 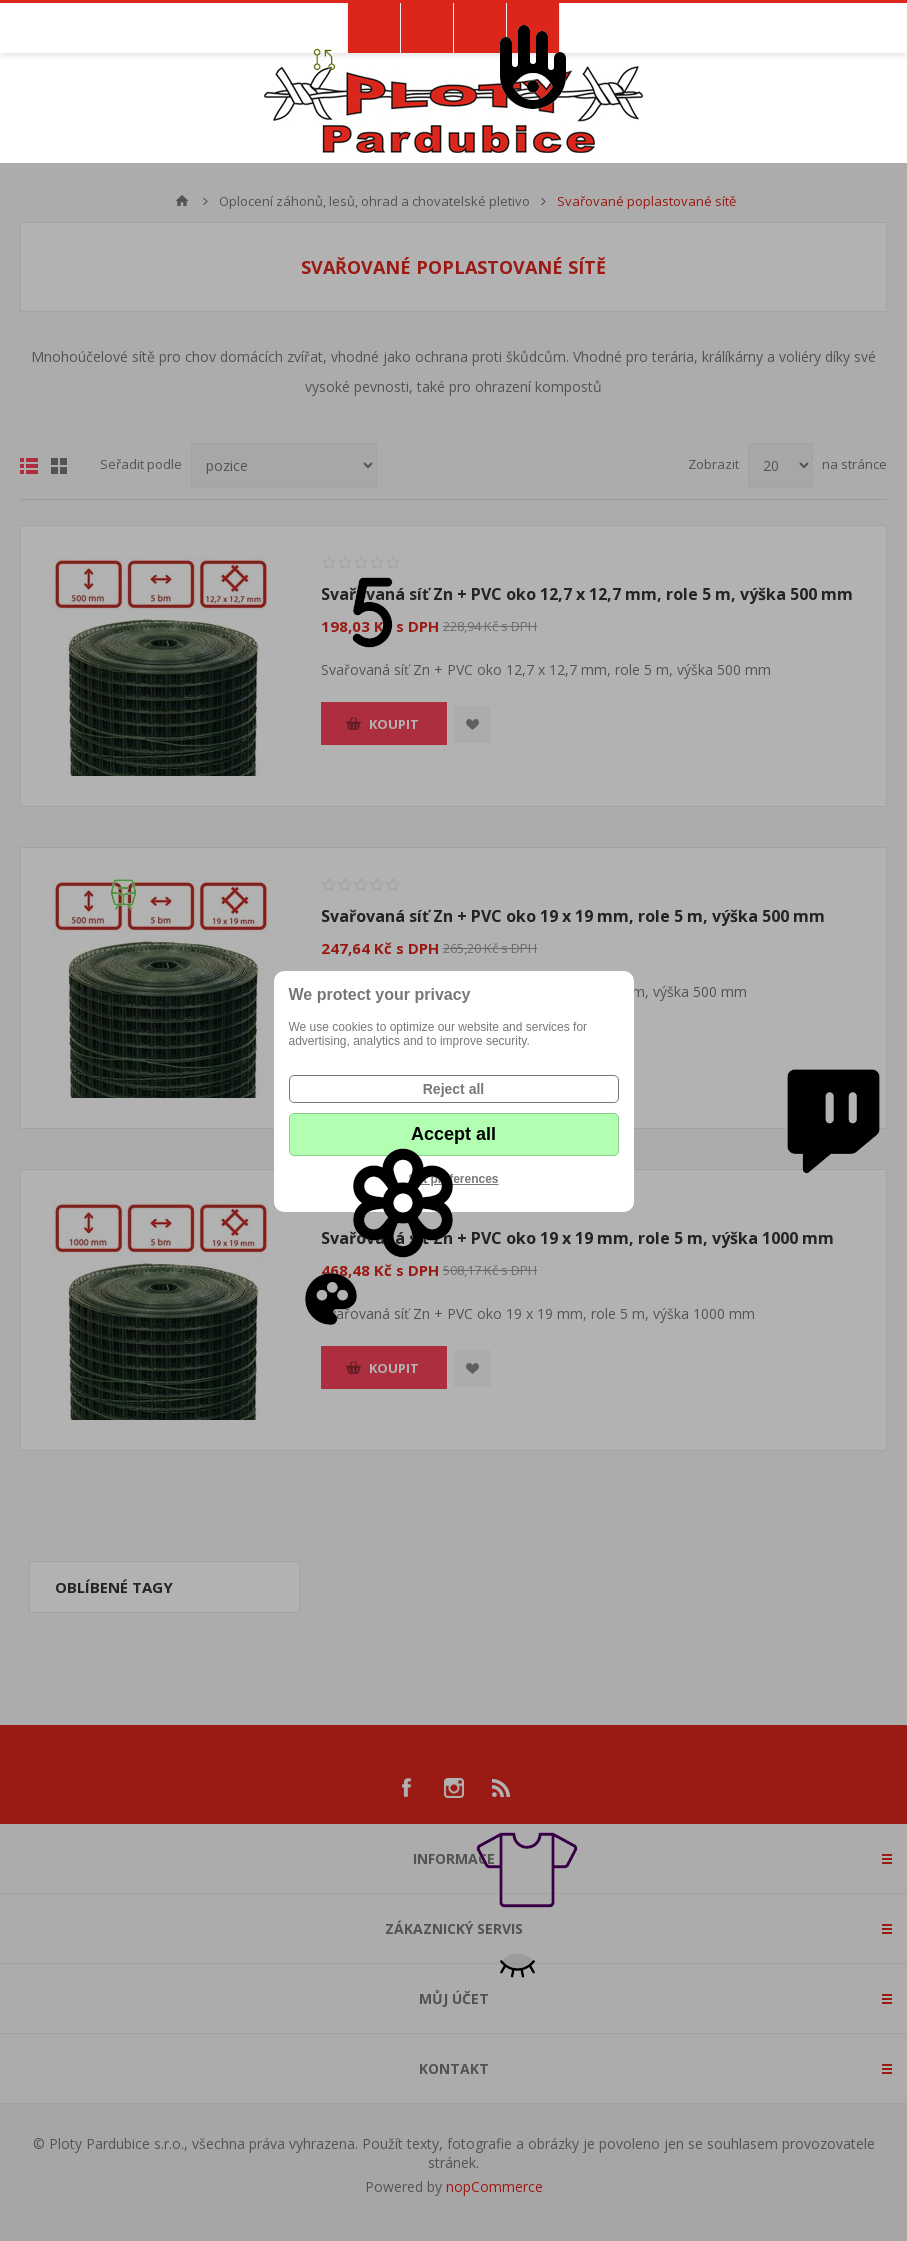 What do you see at coordinates (533, 67) in the screenshot?
I see `access hand tracking or gesture recognition settings` at bounding box center [533, 67].